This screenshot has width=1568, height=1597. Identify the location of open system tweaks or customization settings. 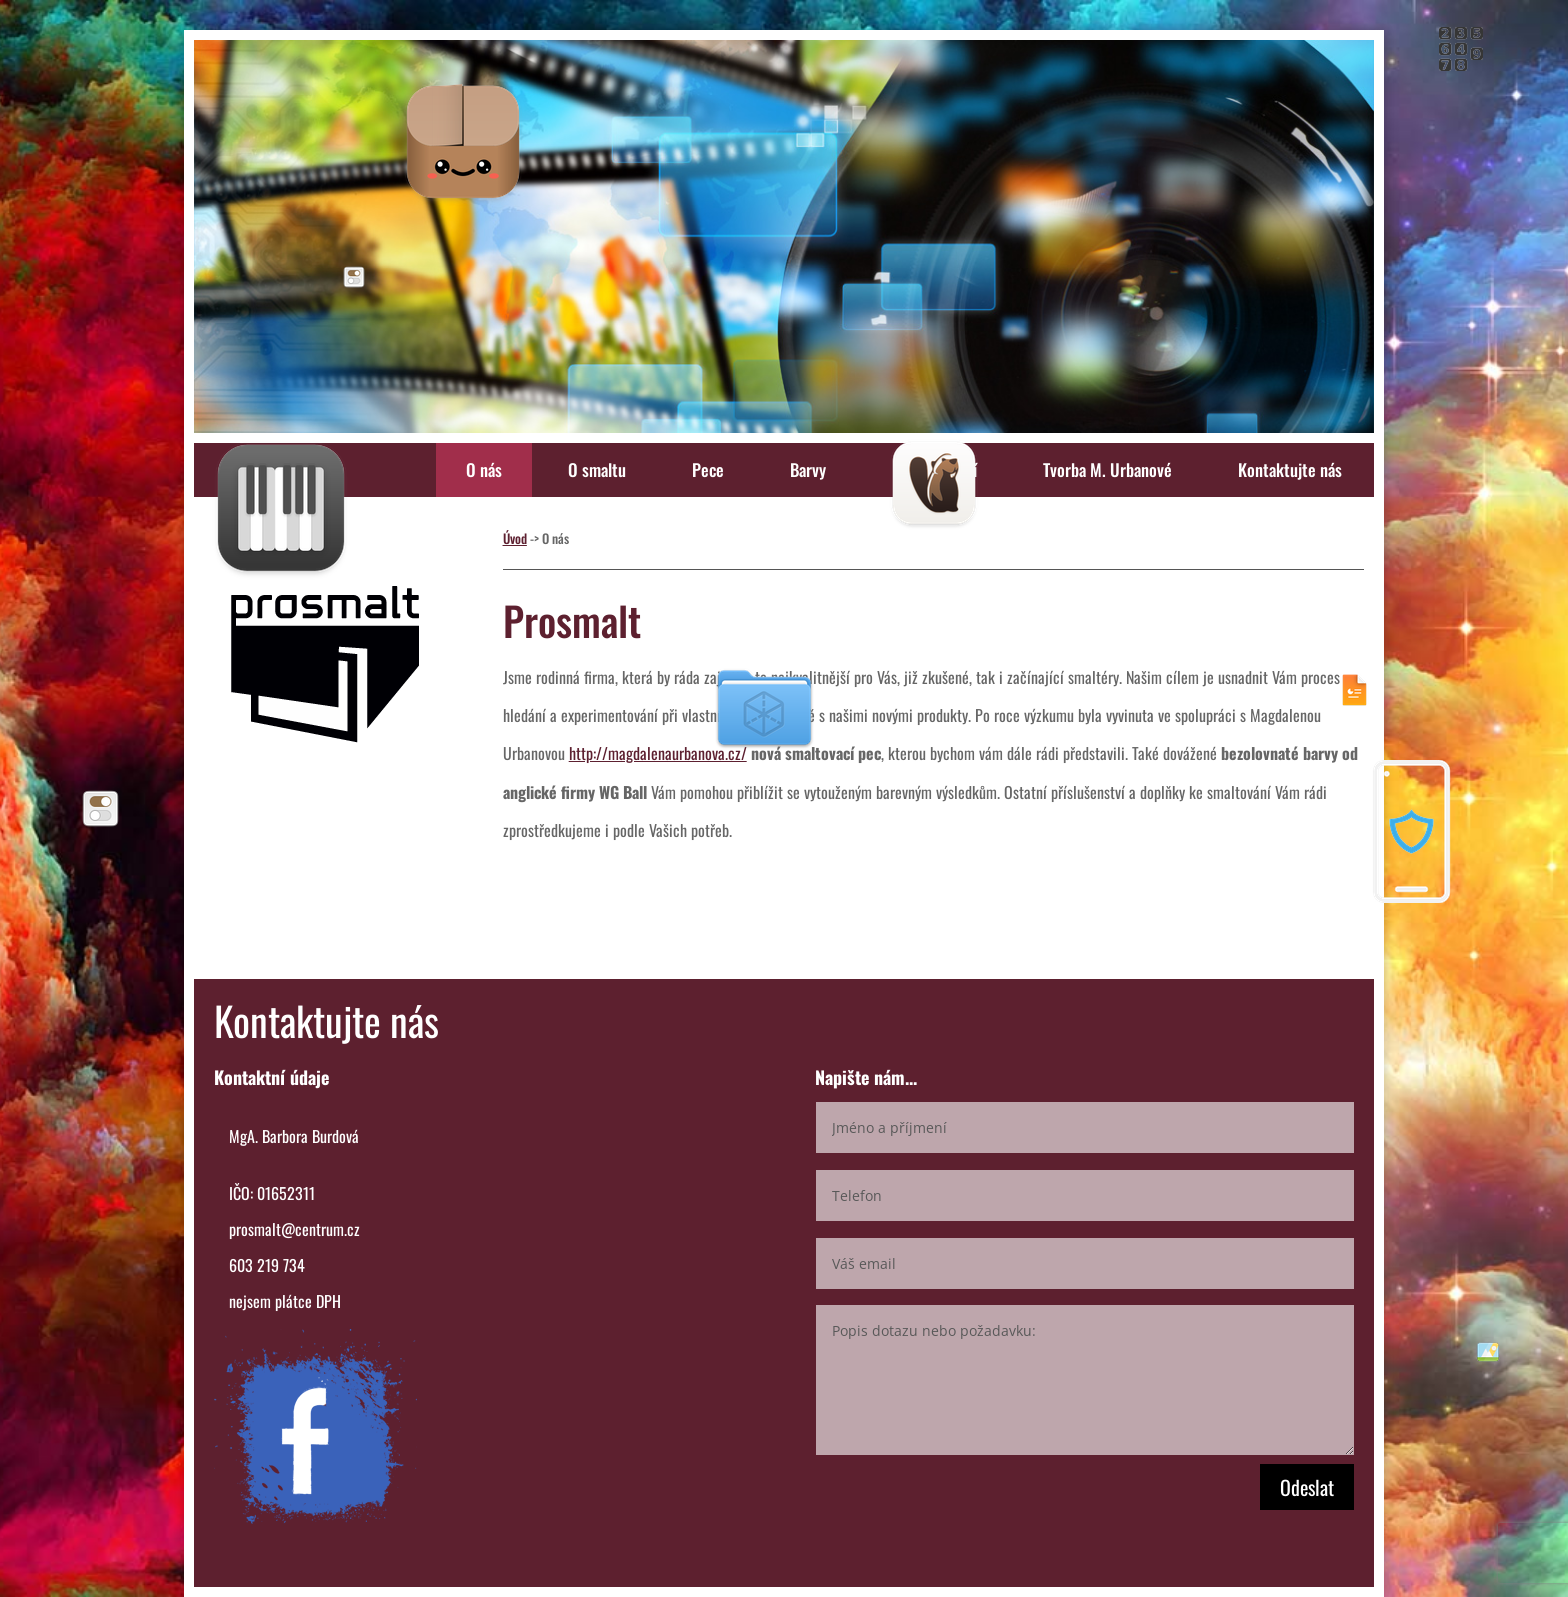
(100, 808).